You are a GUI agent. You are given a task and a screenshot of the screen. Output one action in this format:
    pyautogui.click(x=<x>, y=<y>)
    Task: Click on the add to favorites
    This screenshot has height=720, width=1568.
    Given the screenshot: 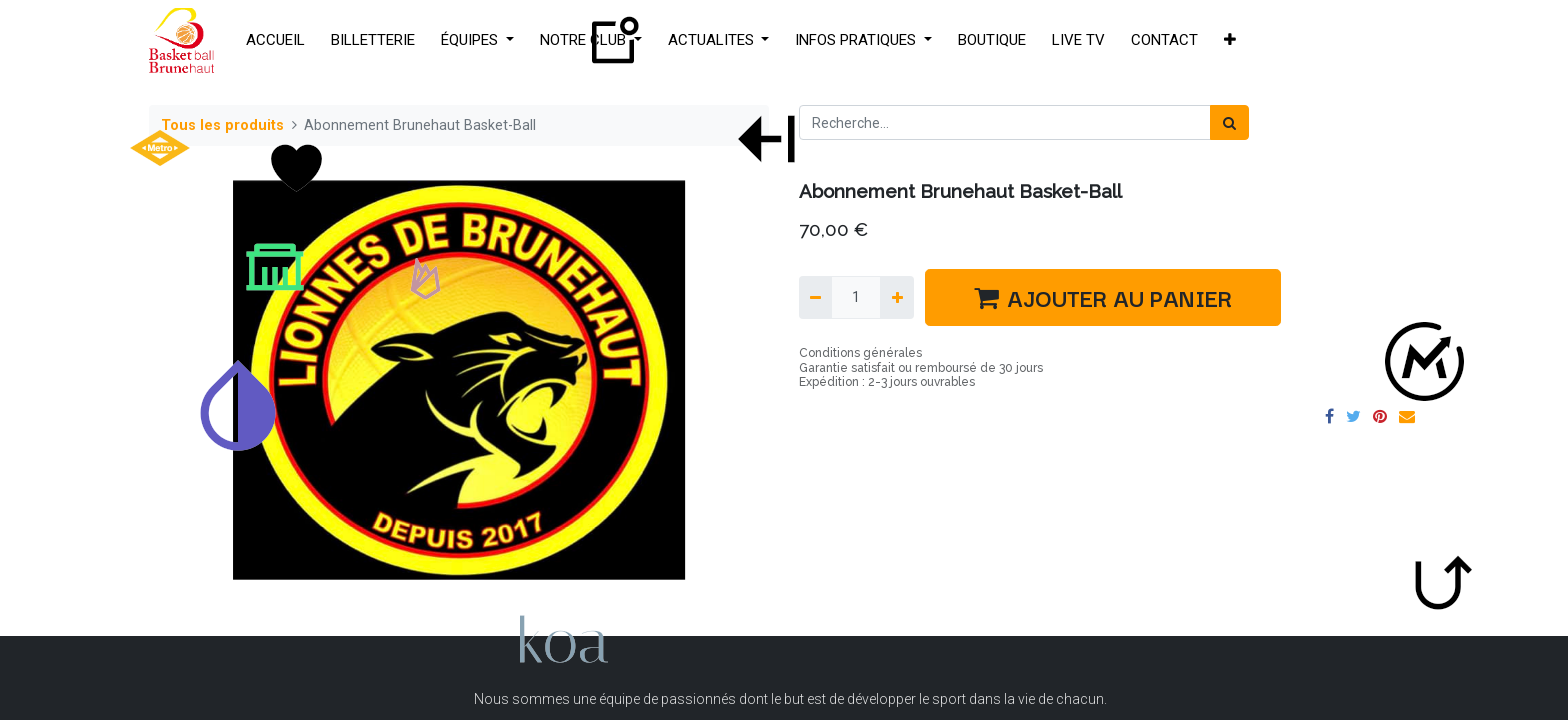 What is the action you would take?
    pyautogui.click(x=296, y=167)
    